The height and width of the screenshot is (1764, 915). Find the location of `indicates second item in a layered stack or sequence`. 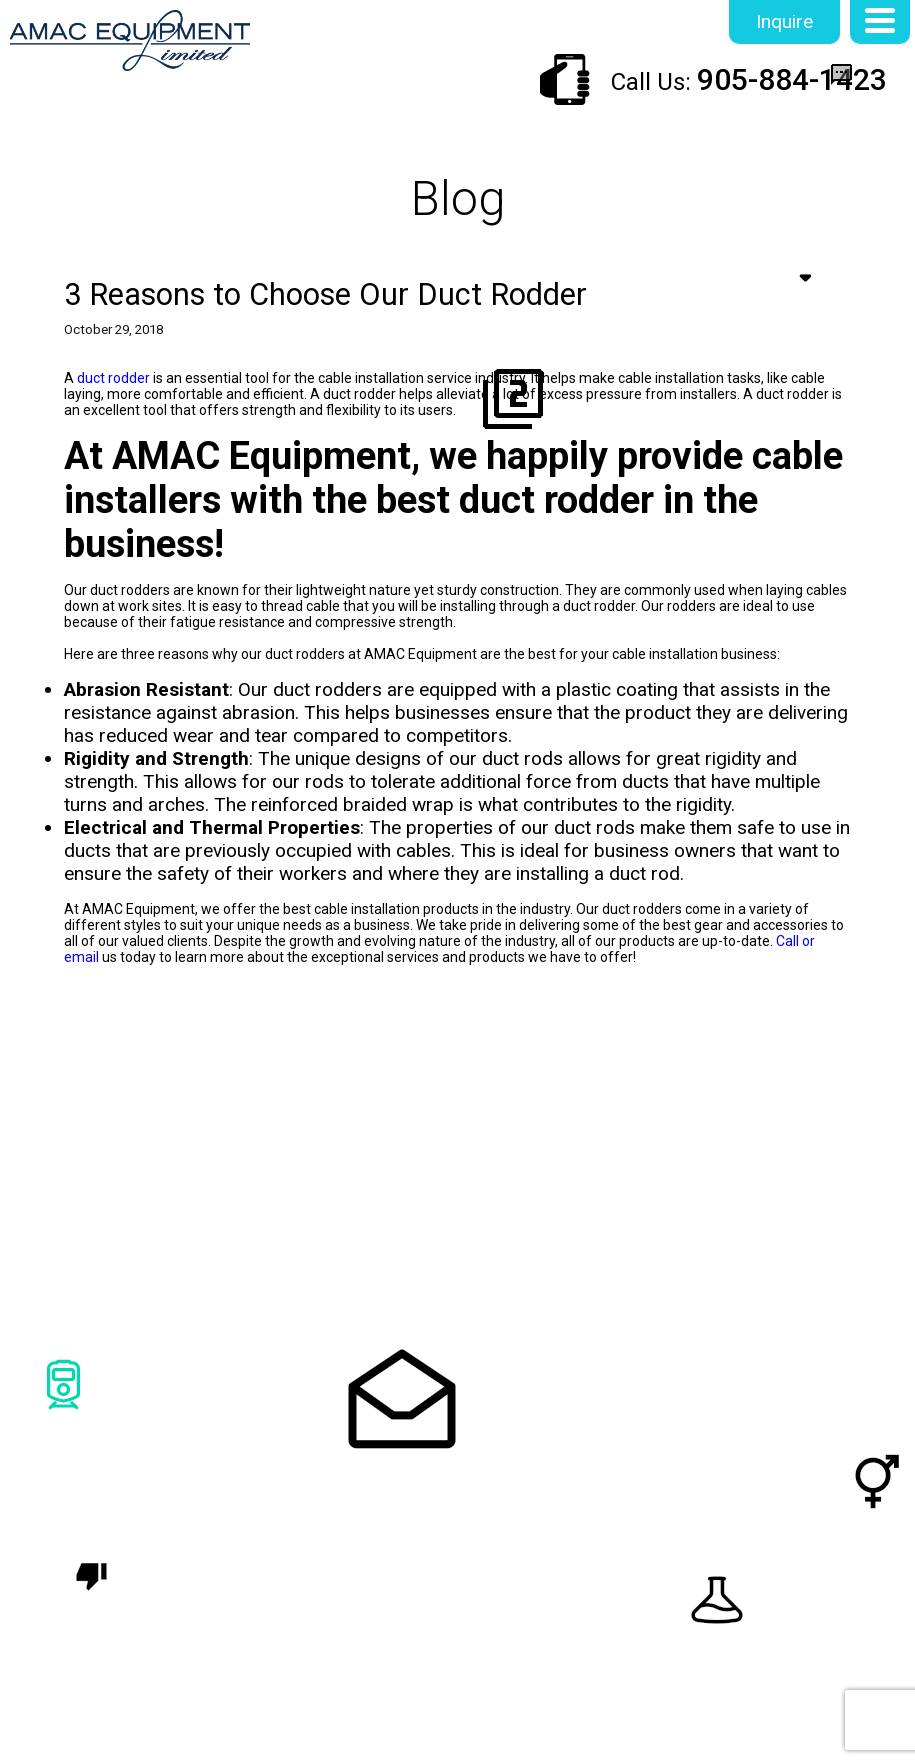

indicates second item in a layered stack or sequence is located at coordinates (513, 399).